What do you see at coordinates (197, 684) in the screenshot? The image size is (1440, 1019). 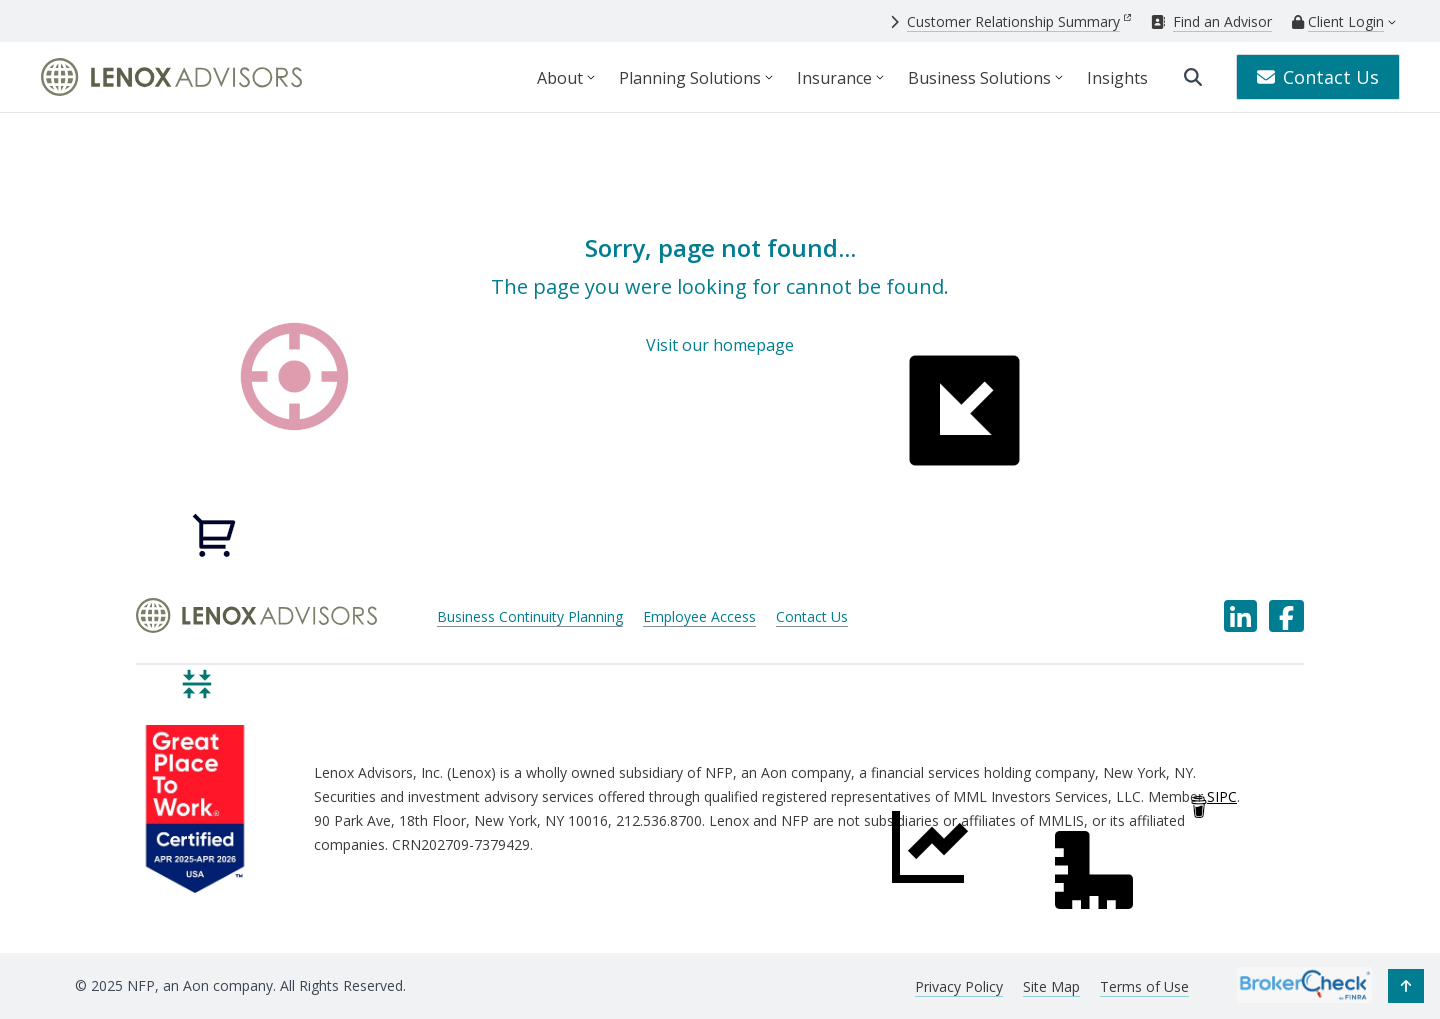 I see `align objects vertically to center` at bounding box center [197, 684].